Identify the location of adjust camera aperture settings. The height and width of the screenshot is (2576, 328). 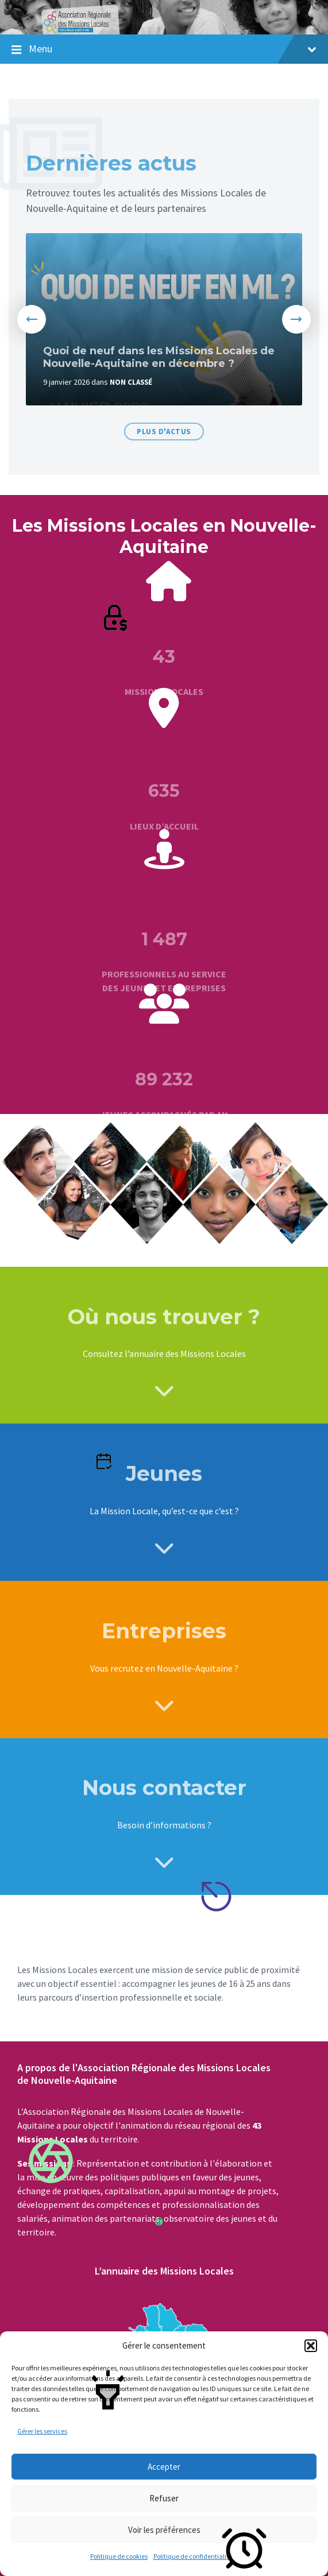
(51, 2161).